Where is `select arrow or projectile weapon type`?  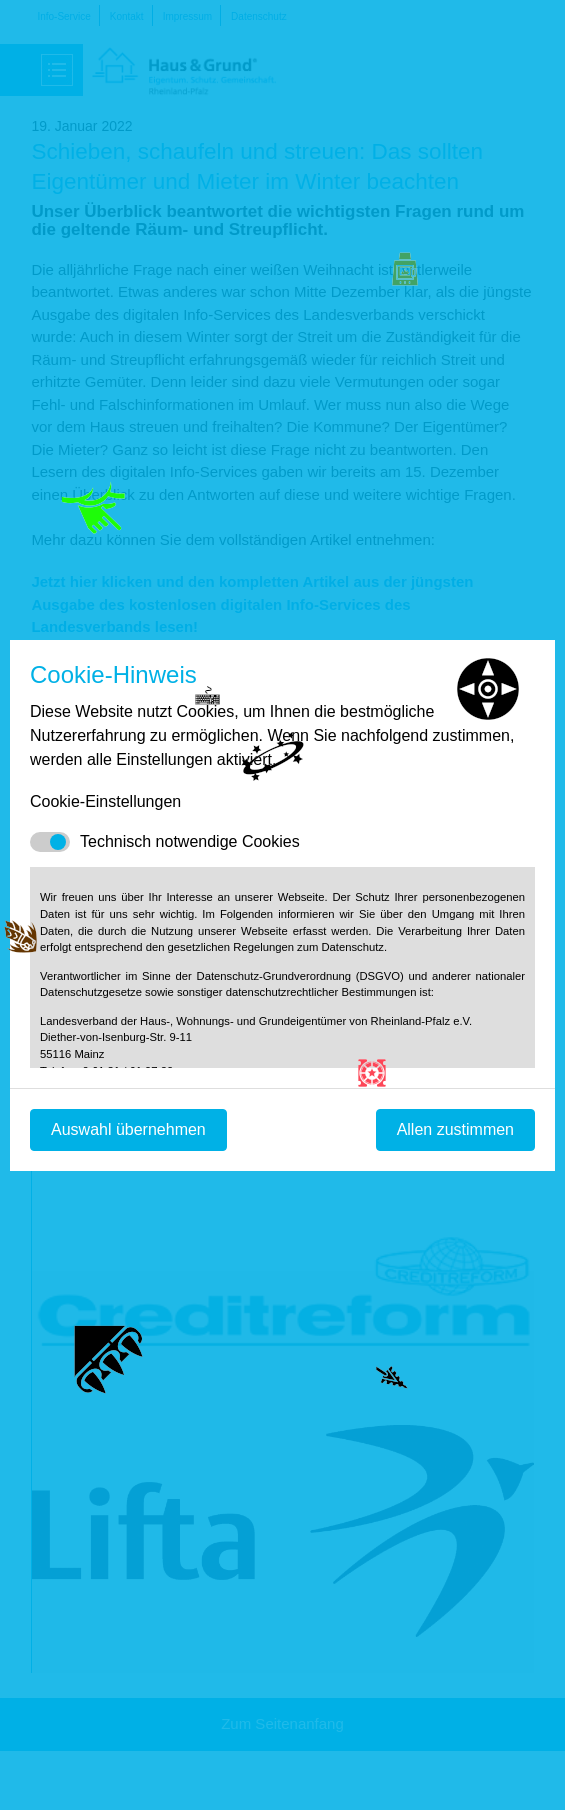
select arrow or projectile weapon type is located at coordinates (392, 1377).